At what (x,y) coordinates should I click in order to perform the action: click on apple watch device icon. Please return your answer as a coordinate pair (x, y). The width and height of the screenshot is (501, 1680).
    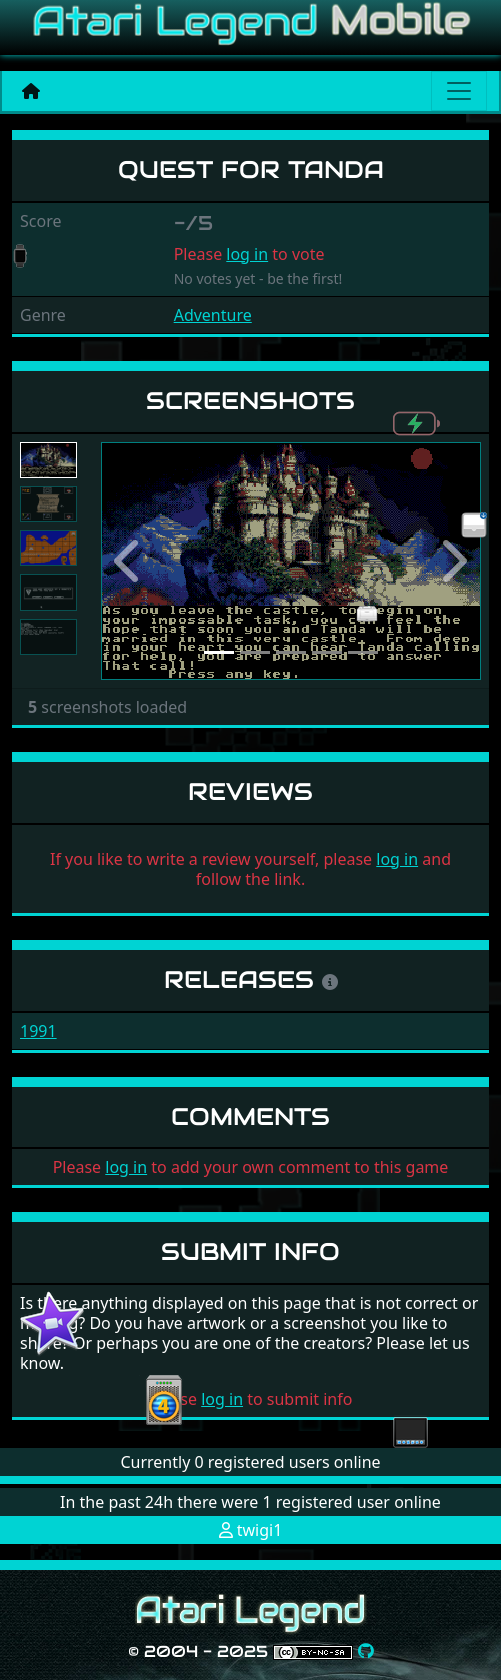
    Looking at the image, I should click on (20, 256).